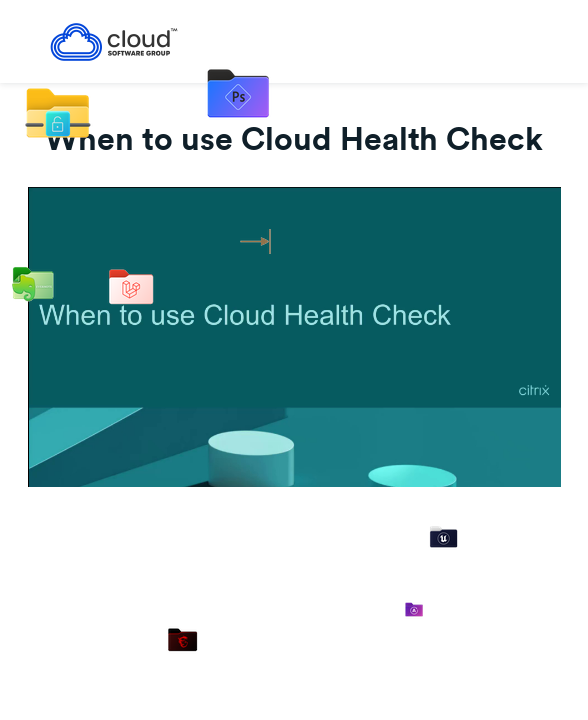  Describe the element at coordinates (414, 610) in the screenshot. I see `open apollo app files folder` at that location.